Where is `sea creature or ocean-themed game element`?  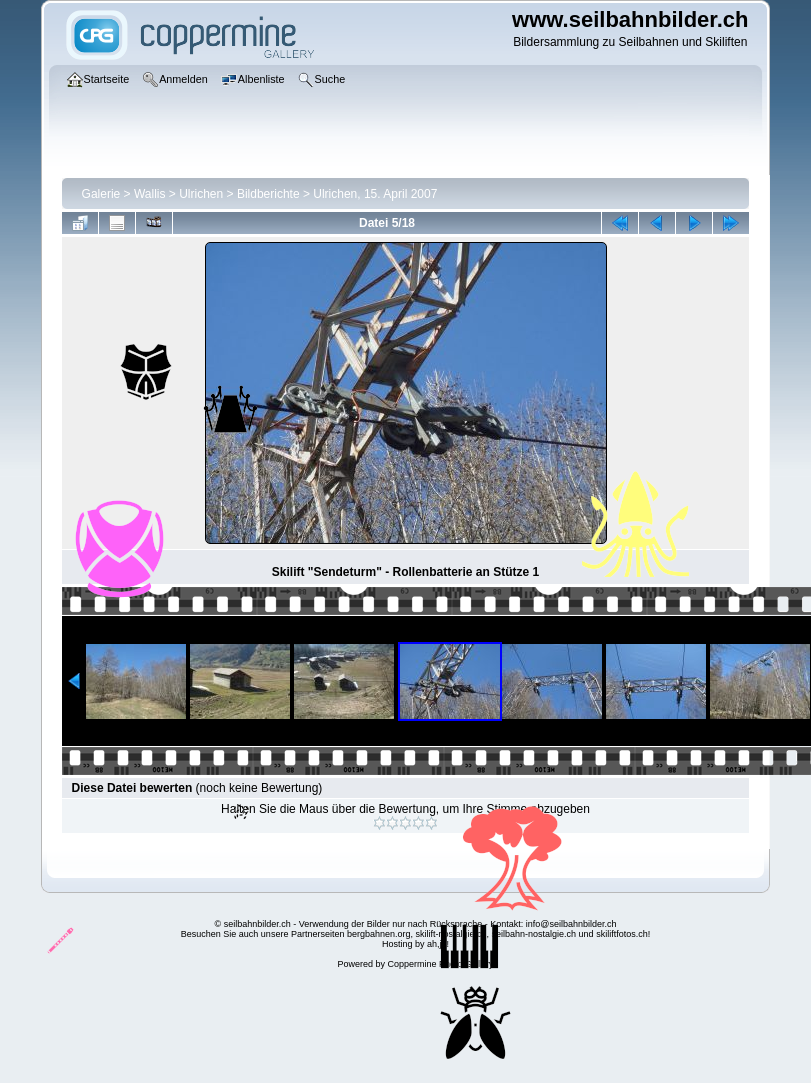
sea creature or ocean-themed game element is located at coordinates (635, 523).